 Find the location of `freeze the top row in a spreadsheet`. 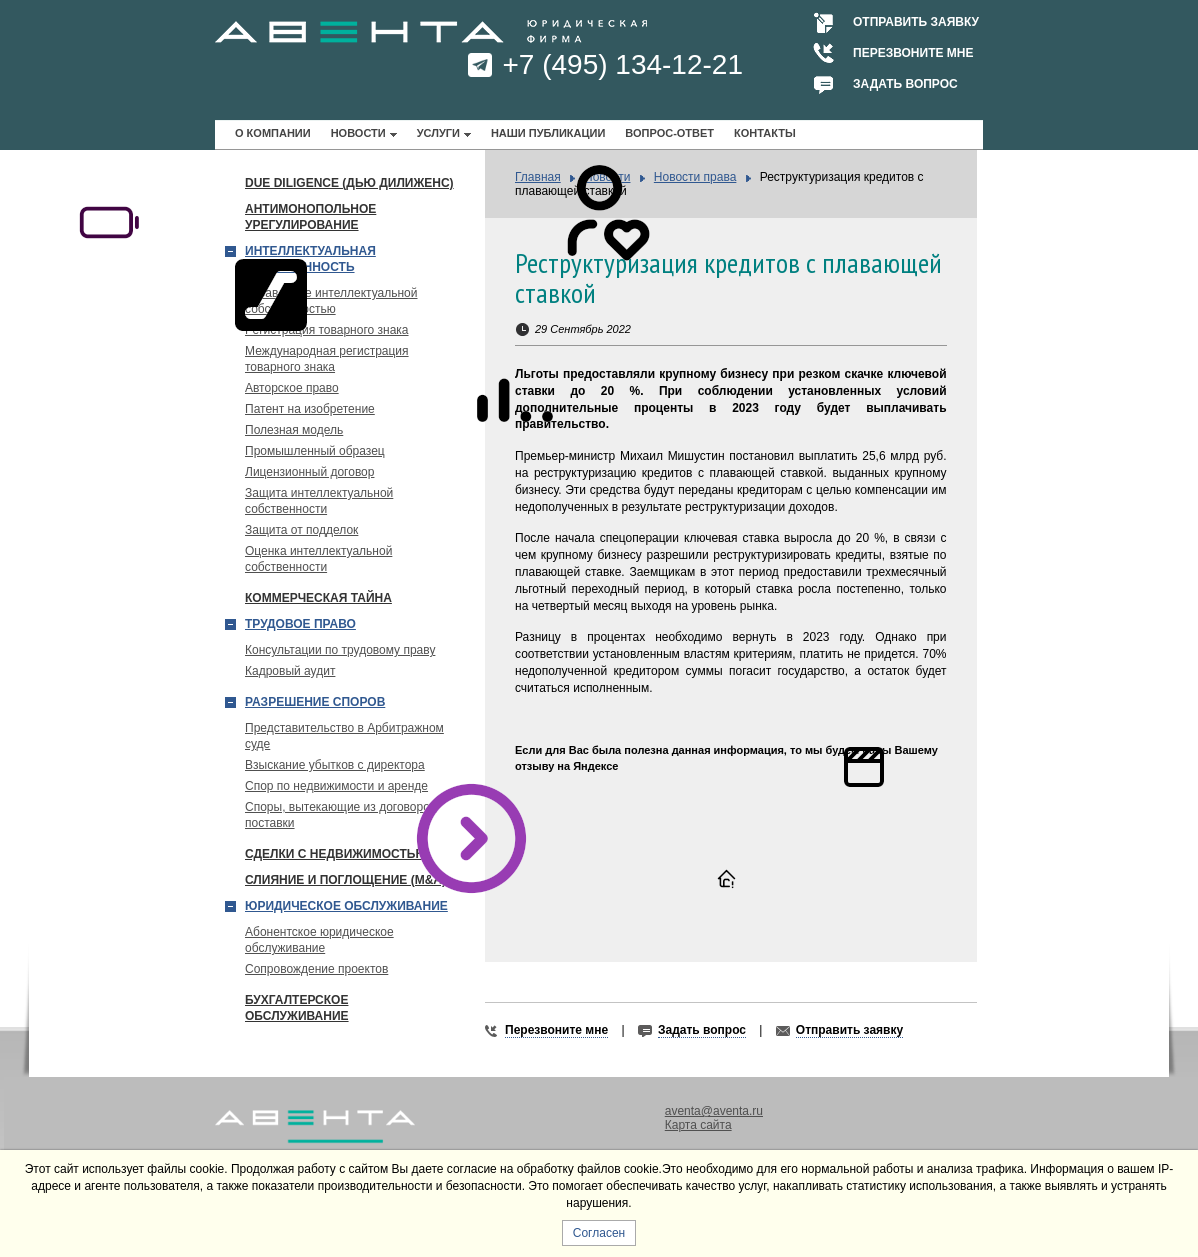

freeze the top row in a spreadsheet is located at coordinates (864, 767).